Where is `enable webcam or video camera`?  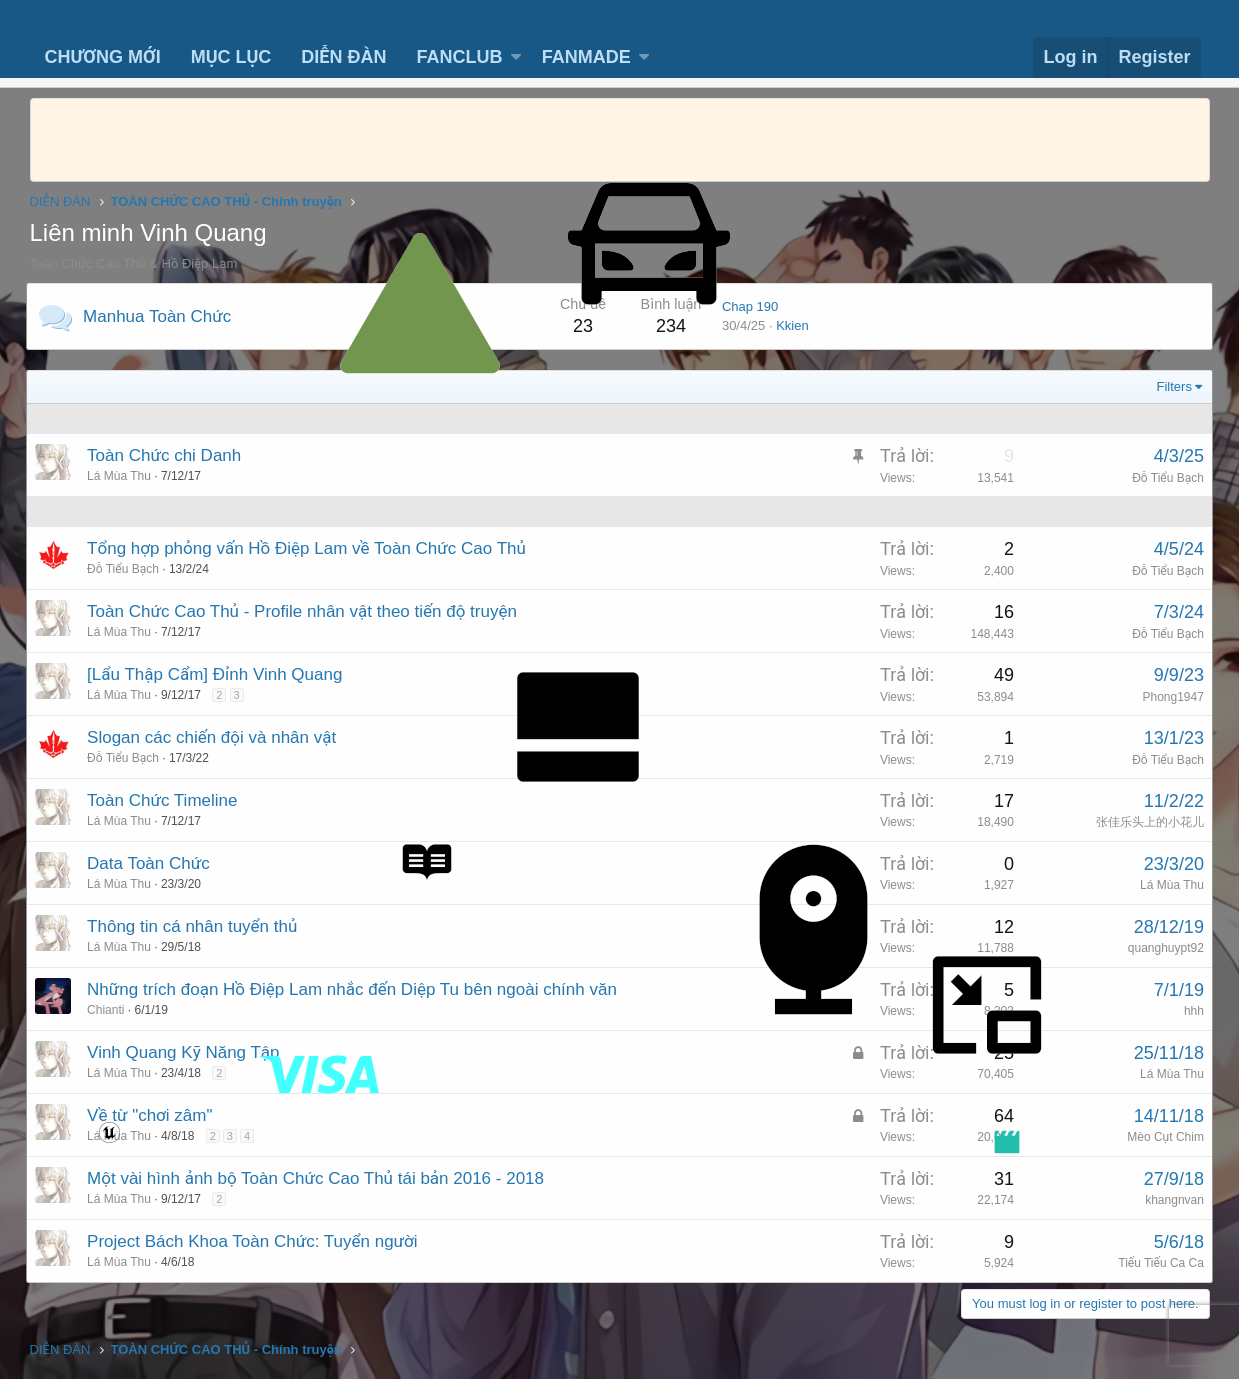
enable webcam or video camera is located at coordinates (813, 929).